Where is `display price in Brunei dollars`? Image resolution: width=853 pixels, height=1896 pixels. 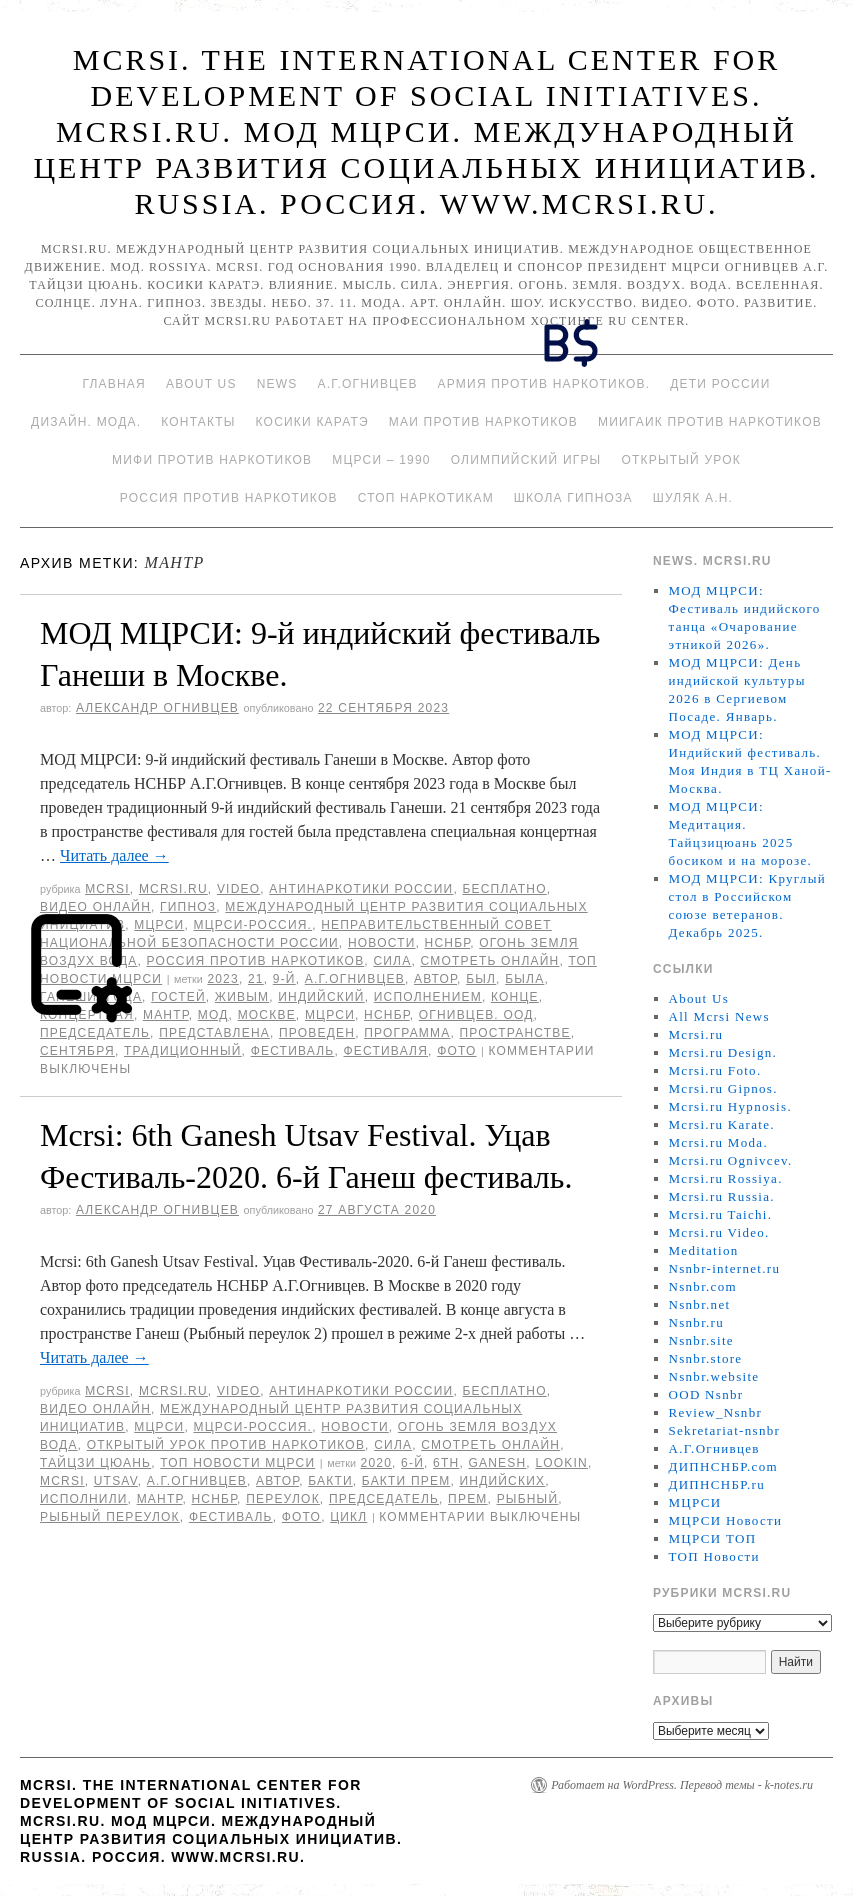
display price in Brunei dollars is located at coordinates (571, 343).